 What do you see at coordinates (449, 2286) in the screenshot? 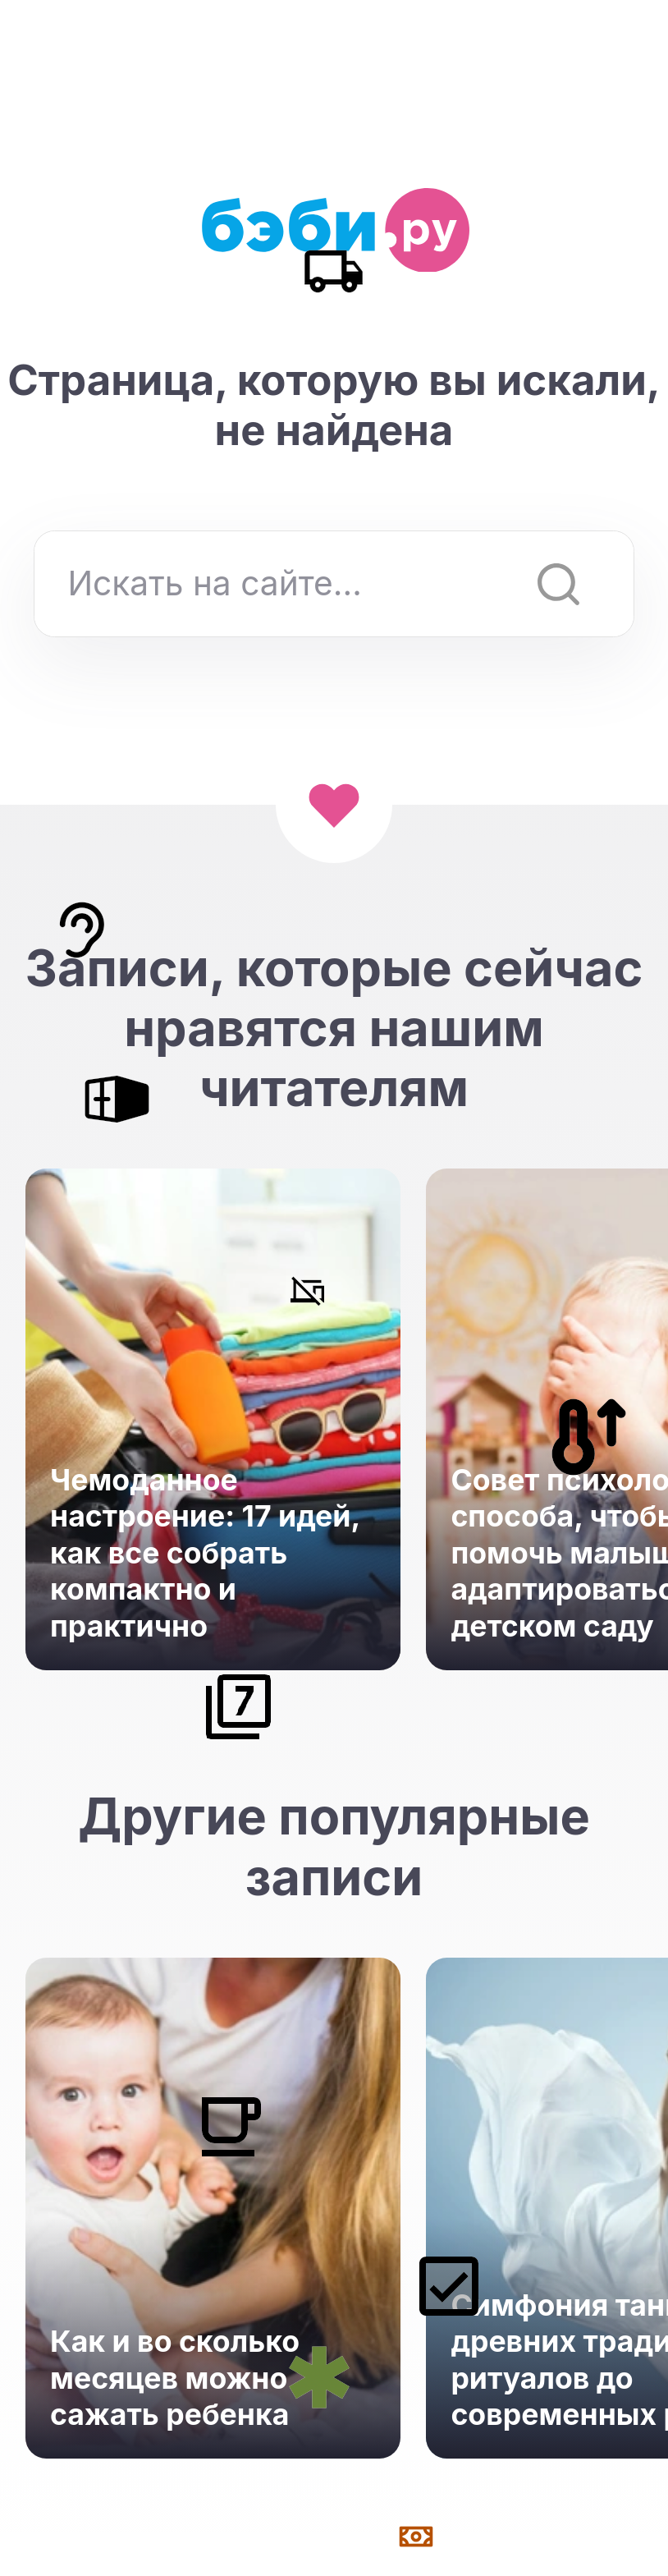
I see `select or confirm an option` at bounding box center [449, 2286].